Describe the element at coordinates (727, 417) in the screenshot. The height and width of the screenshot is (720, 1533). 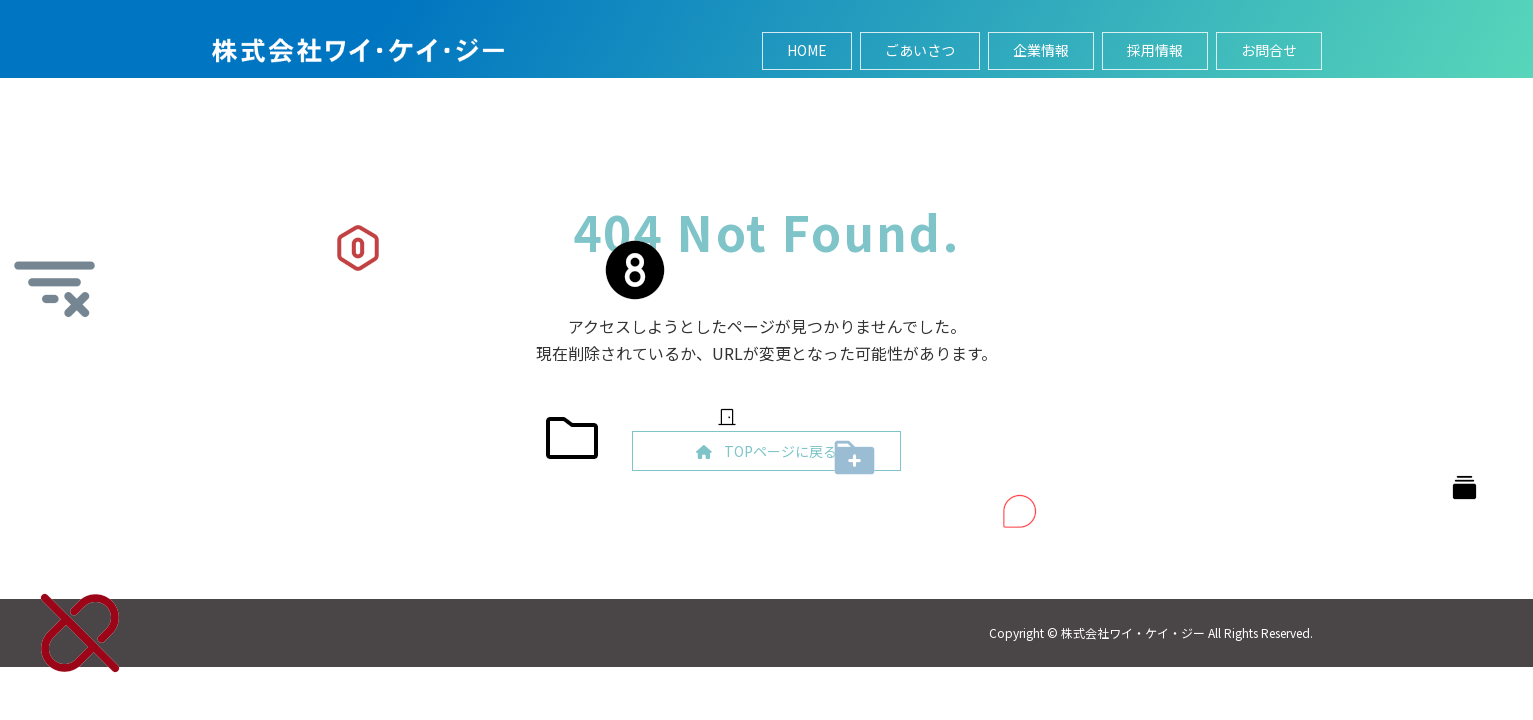
I see `exit or log out of the application` at that location.